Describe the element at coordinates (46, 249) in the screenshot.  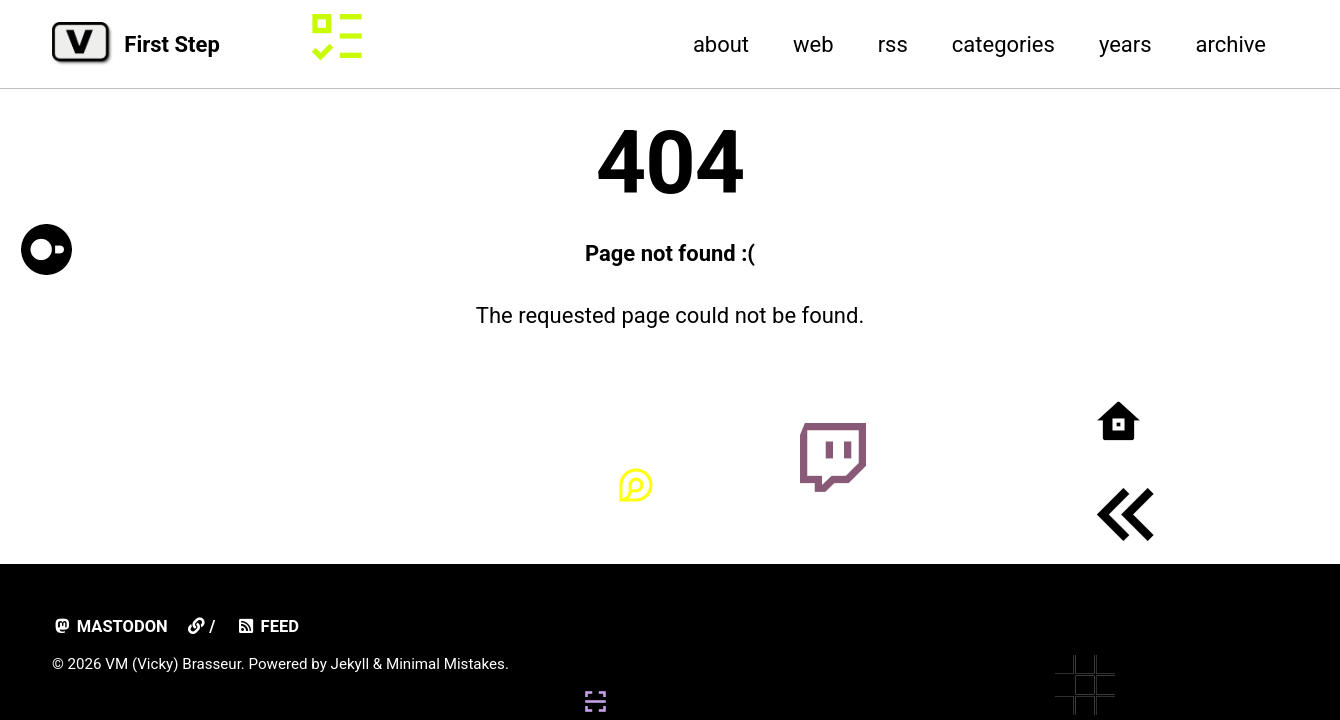
I see `DuckDB database logo` at that location.